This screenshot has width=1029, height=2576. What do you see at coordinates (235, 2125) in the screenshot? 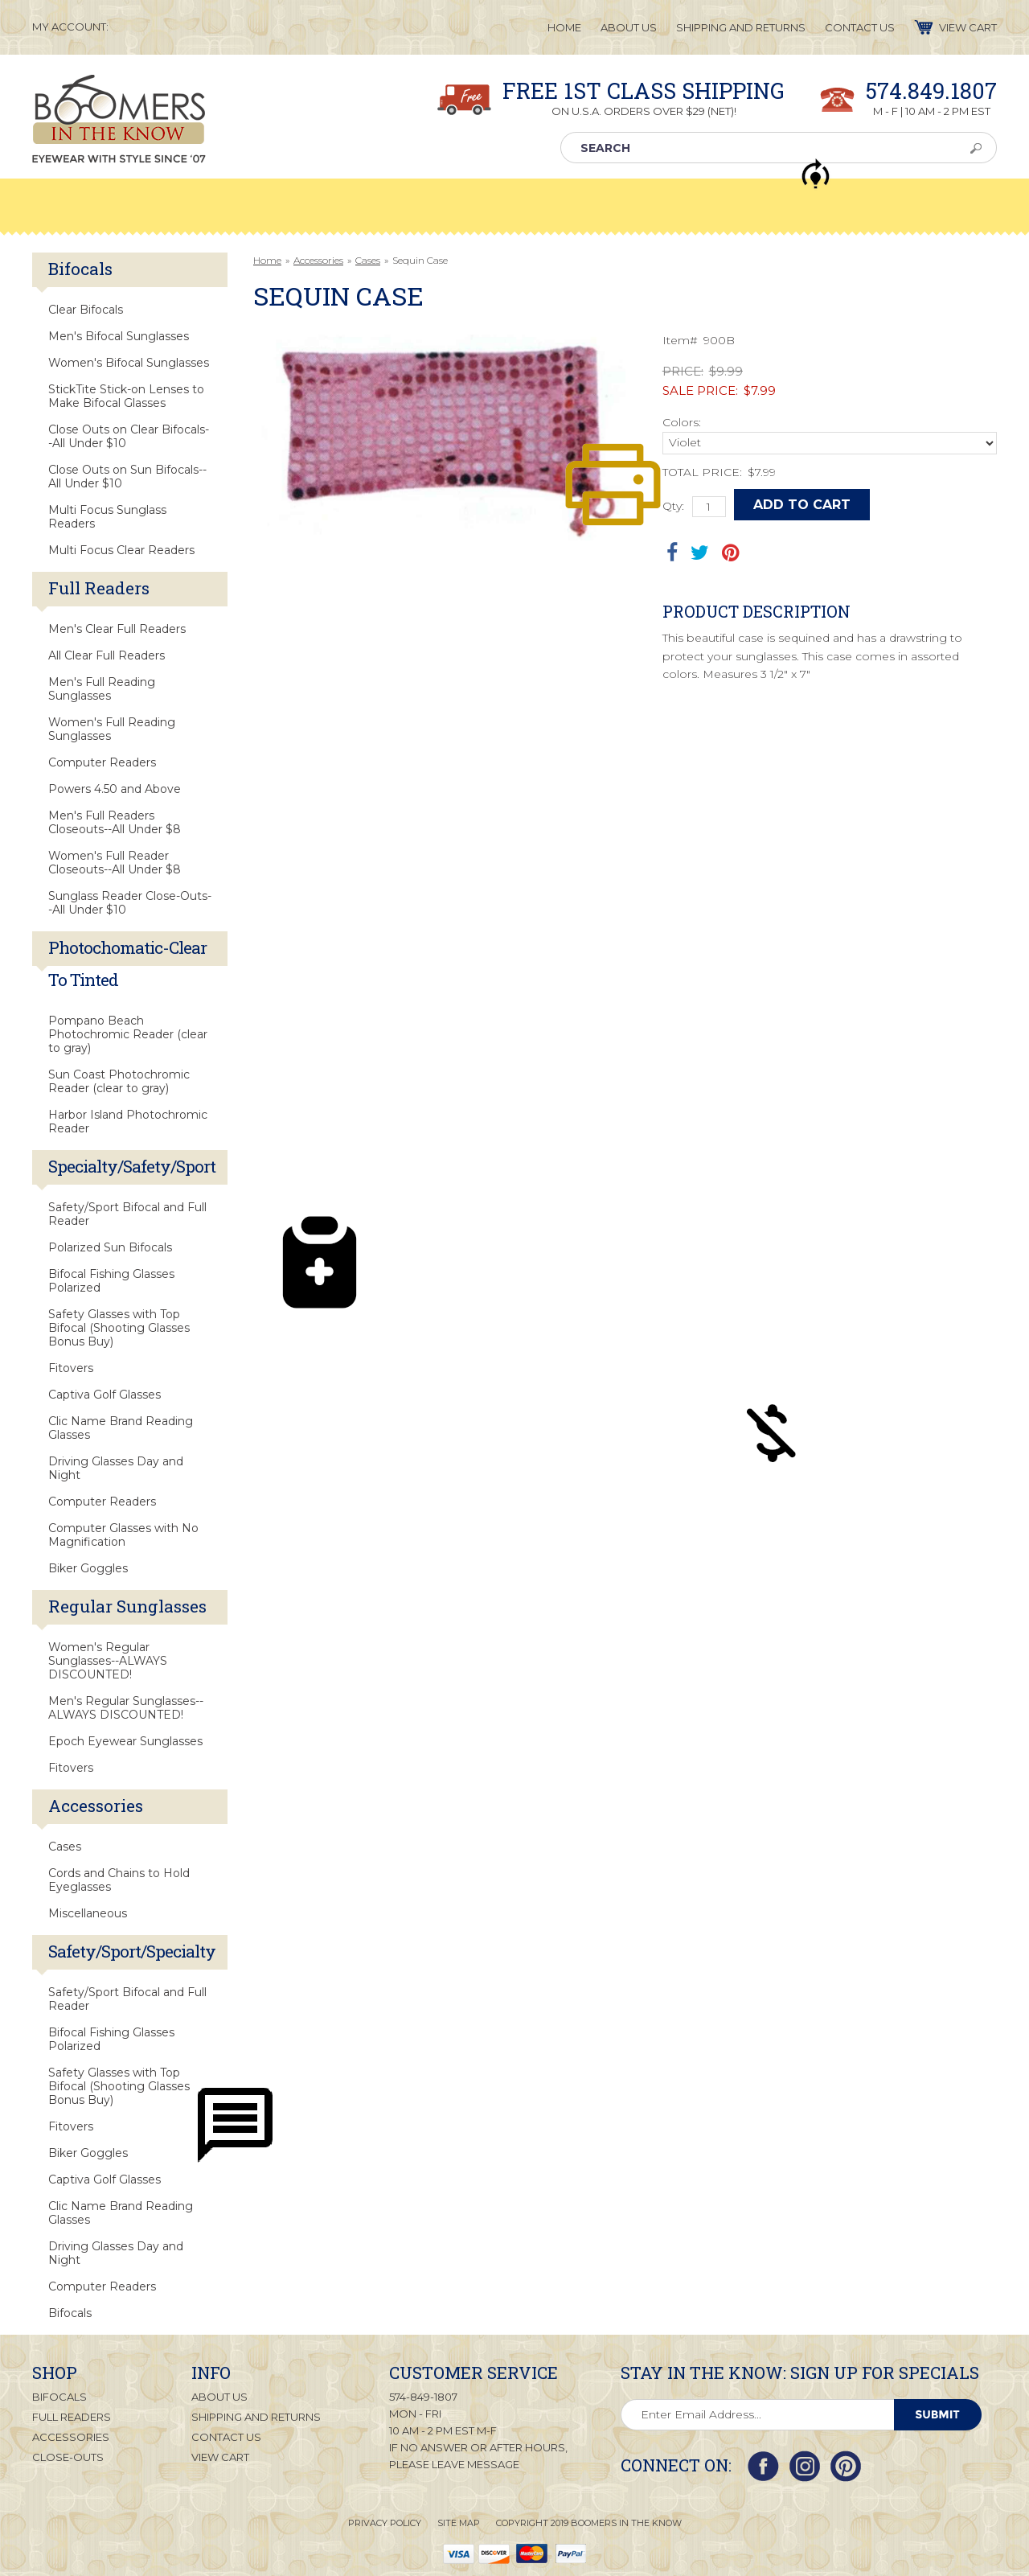
I see `open messages or chat` at bounding box center [235, 2125].